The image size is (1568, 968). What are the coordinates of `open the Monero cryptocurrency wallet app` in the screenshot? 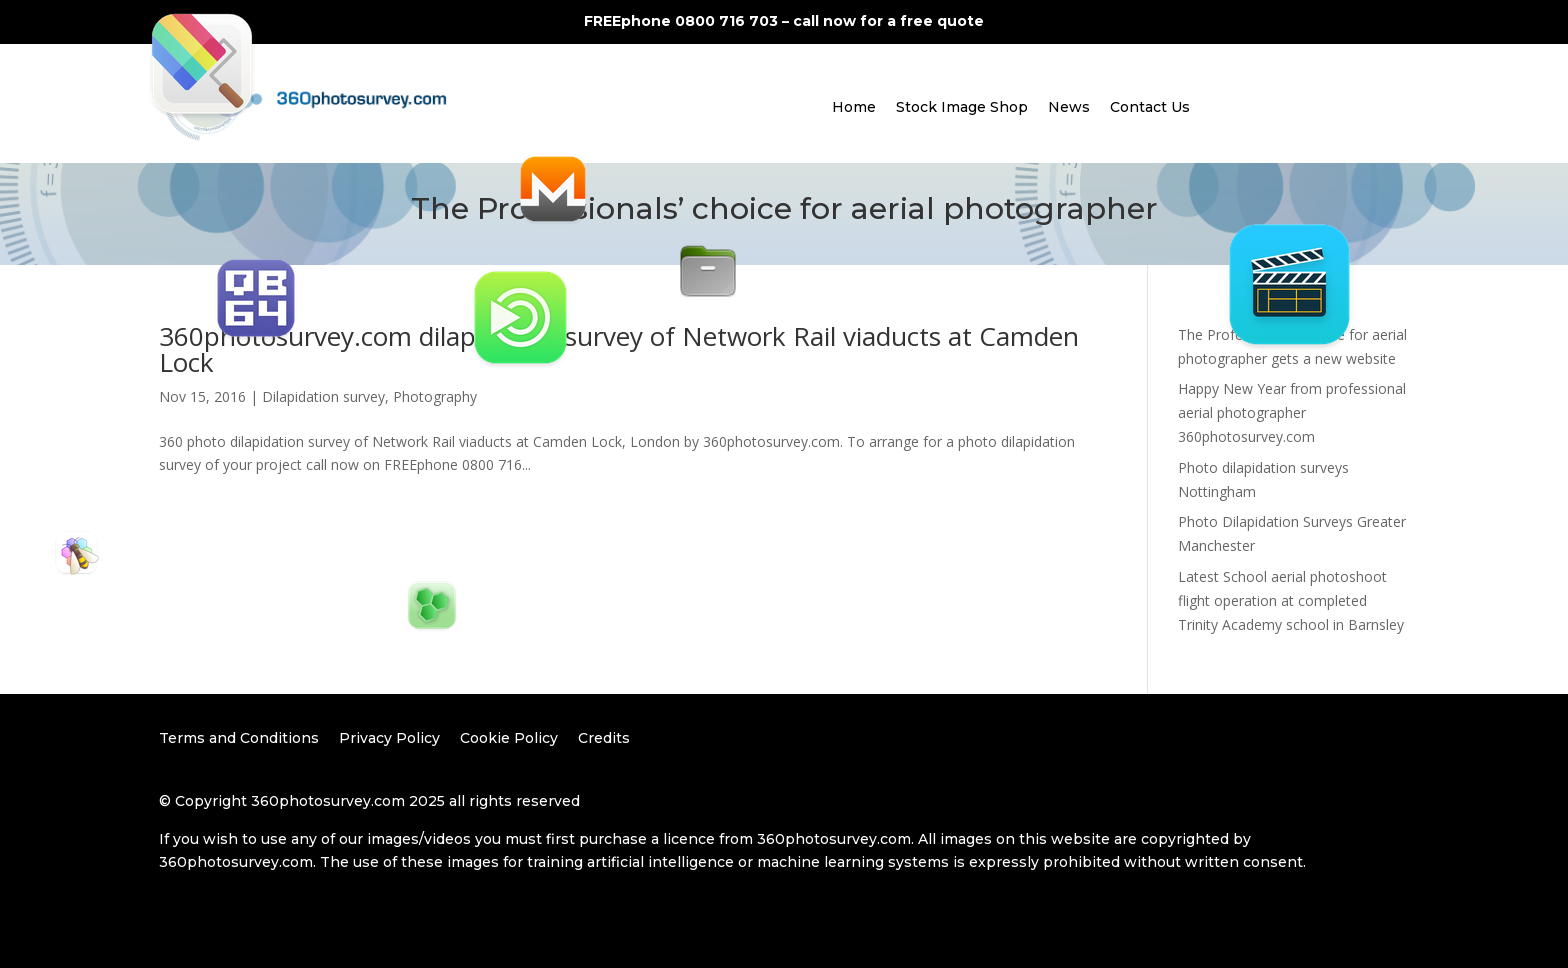 It's located at (553, 189).